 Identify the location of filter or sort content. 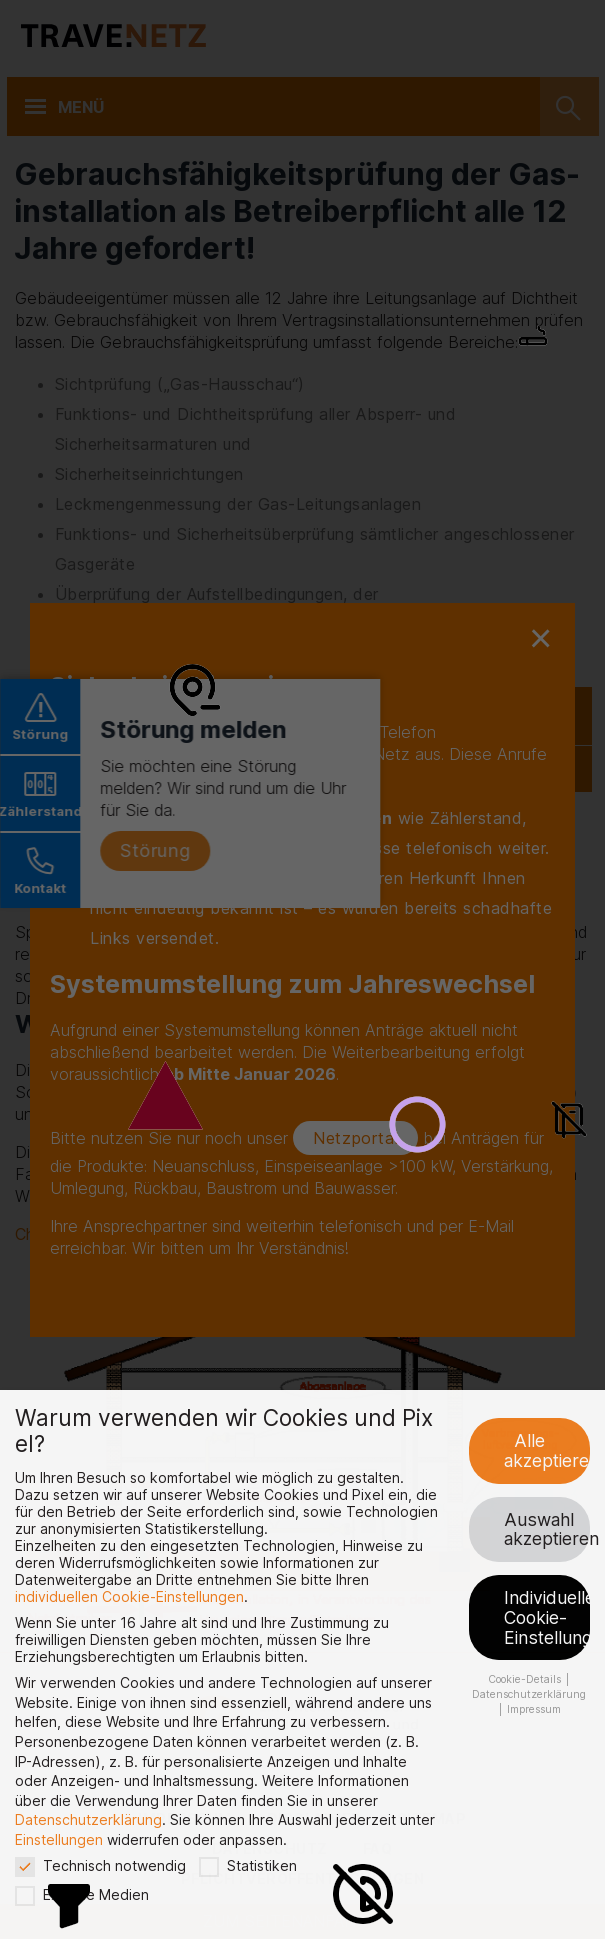
(69, 1905).